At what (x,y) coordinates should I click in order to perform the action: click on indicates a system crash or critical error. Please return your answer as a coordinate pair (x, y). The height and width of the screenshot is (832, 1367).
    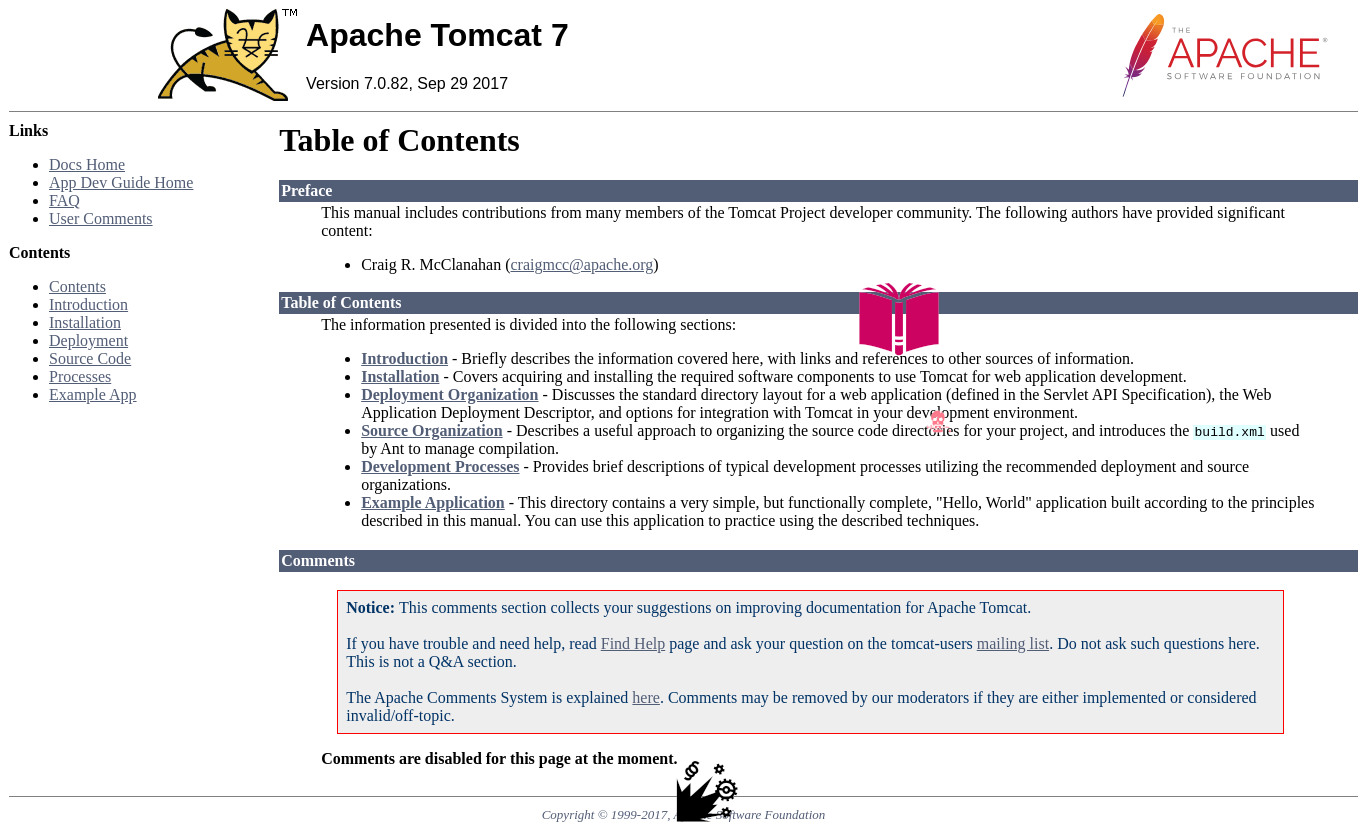
    Looking at the image, I should click on (707, 790).